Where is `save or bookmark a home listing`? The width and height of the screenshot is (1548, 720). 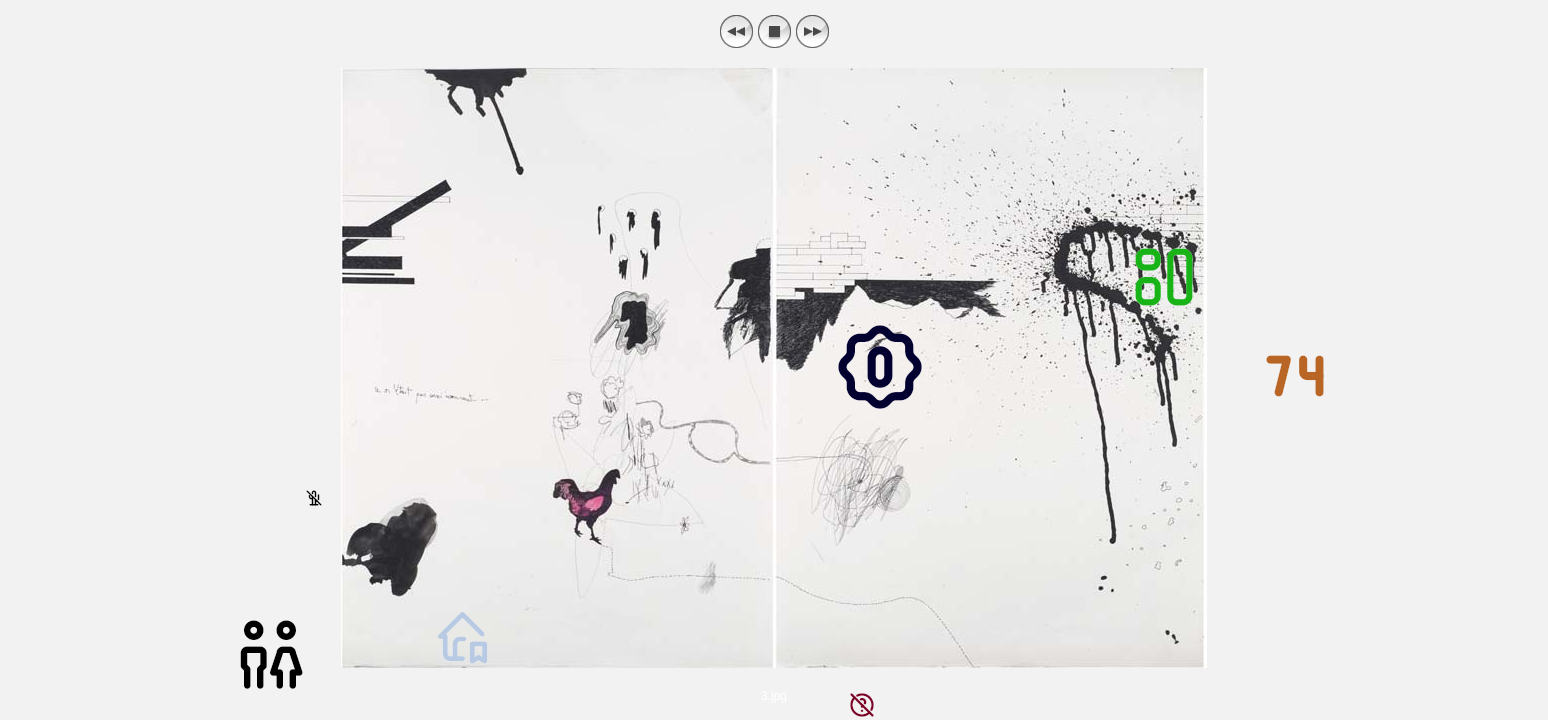
save or bookmark a home listing is located at coordinates (462, 636).